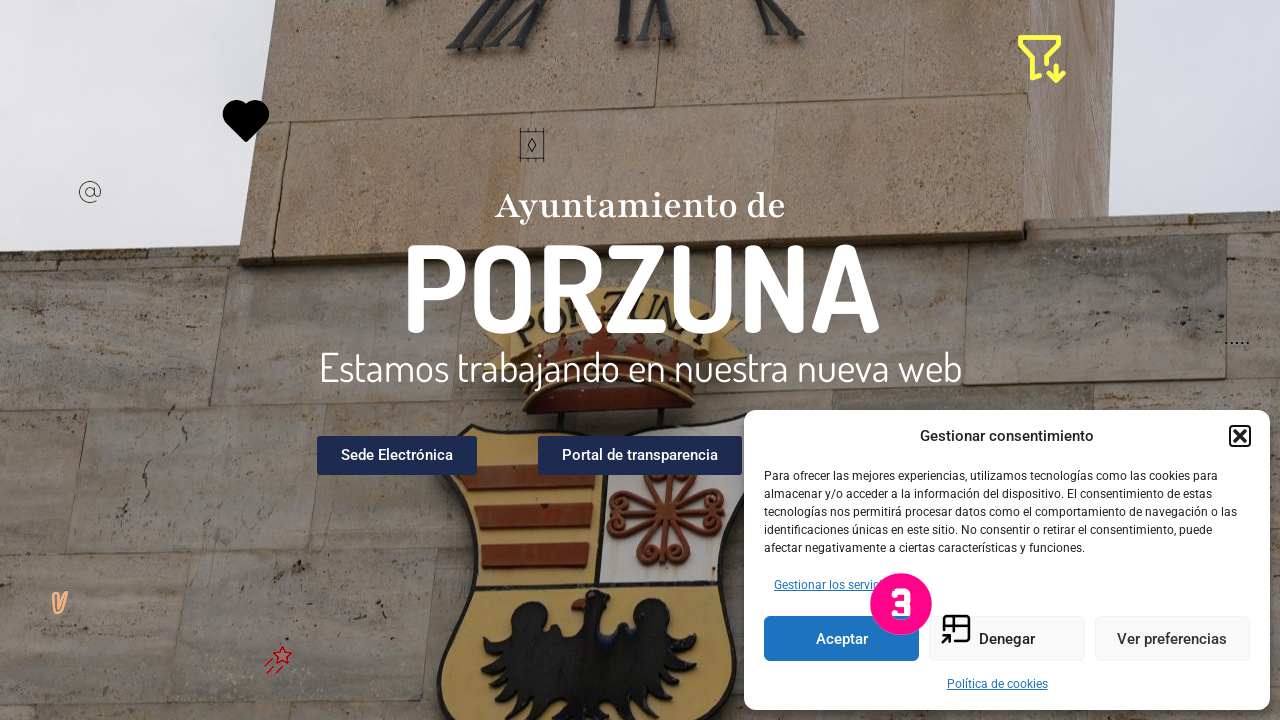  Describe the element at coordinates (59, 602) in the screenshot. I see `open the Vinted app` at that location.